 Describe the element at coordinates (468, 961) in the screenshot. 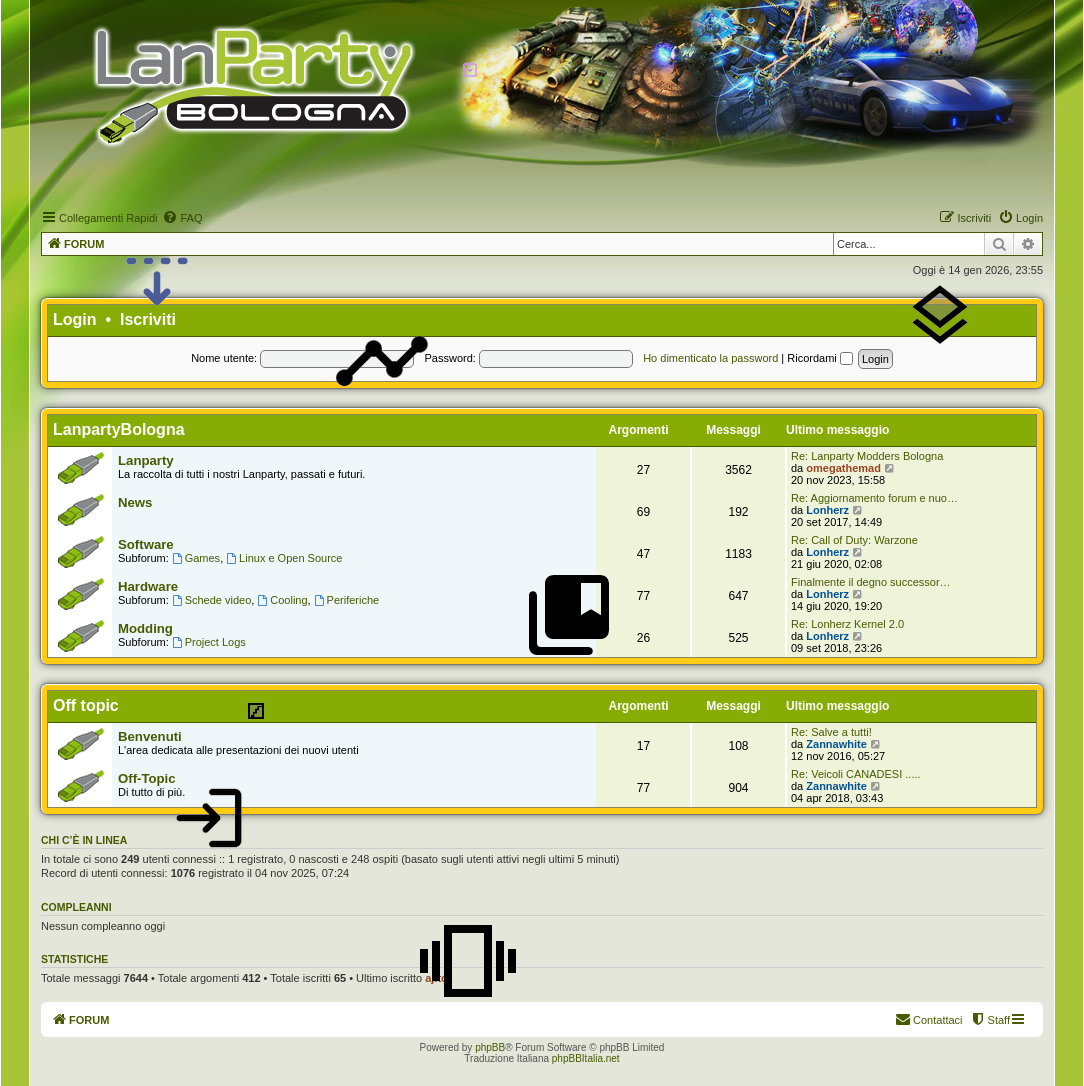

I see `enable vibration mode for notifications` at that location.